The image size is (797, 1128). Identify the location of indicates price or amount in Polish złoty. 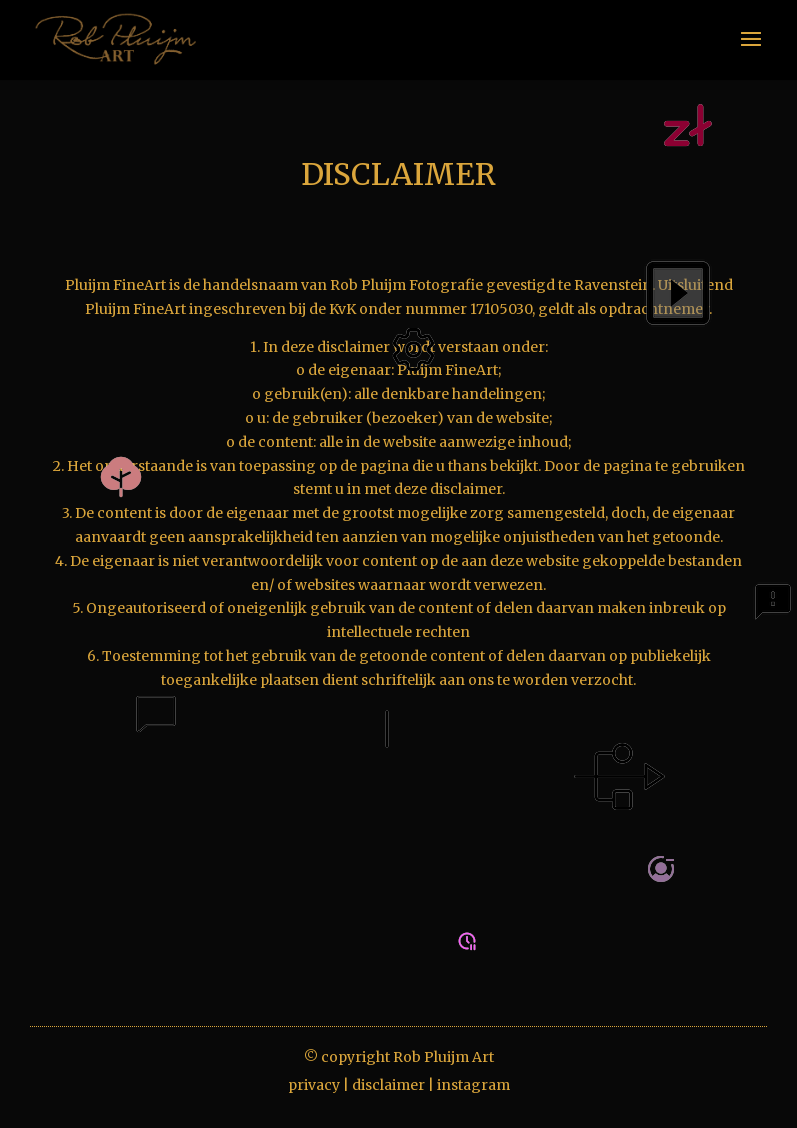
(686, 126).